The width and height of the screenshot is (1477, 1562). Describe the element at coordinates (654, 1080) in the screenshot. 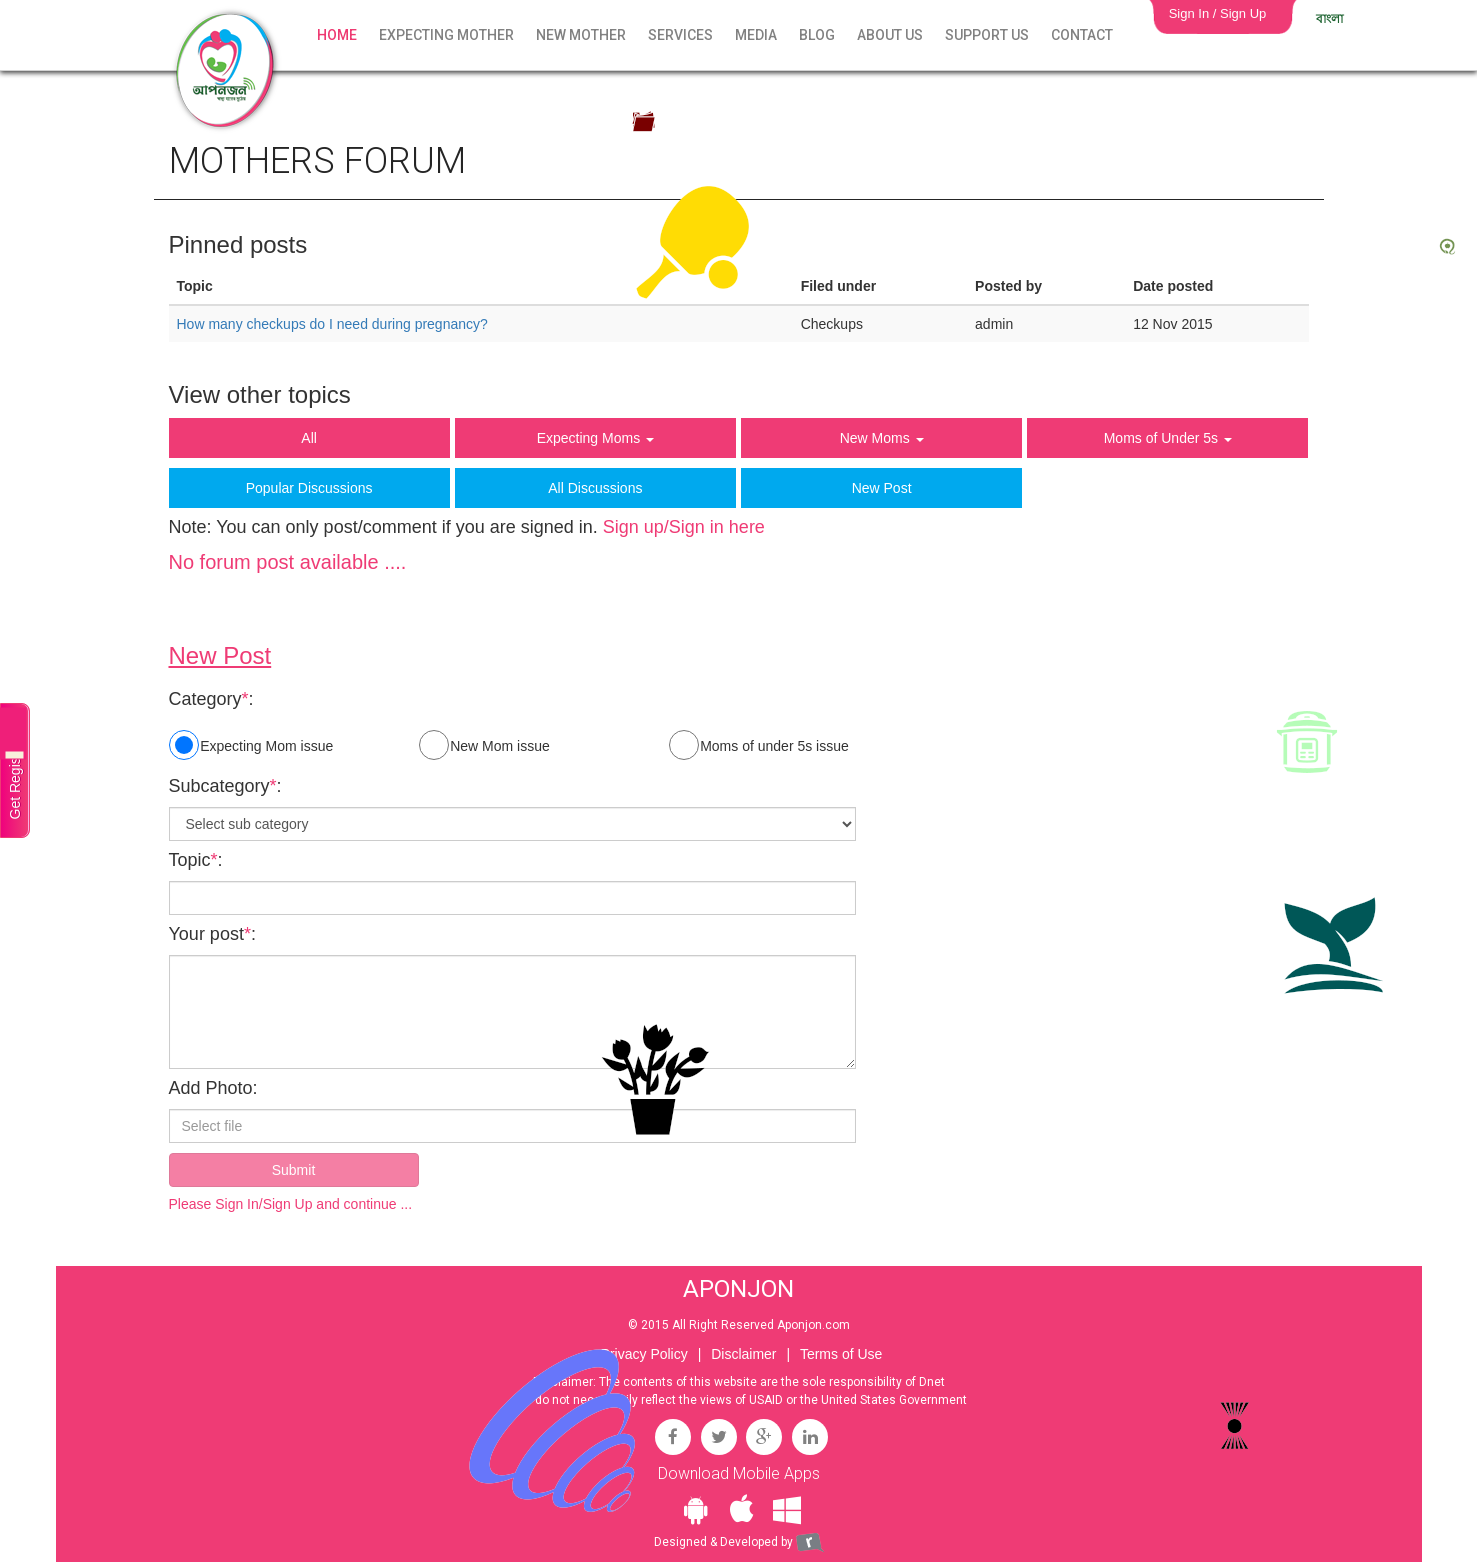

I see `access gardening or plant care features` at that location.